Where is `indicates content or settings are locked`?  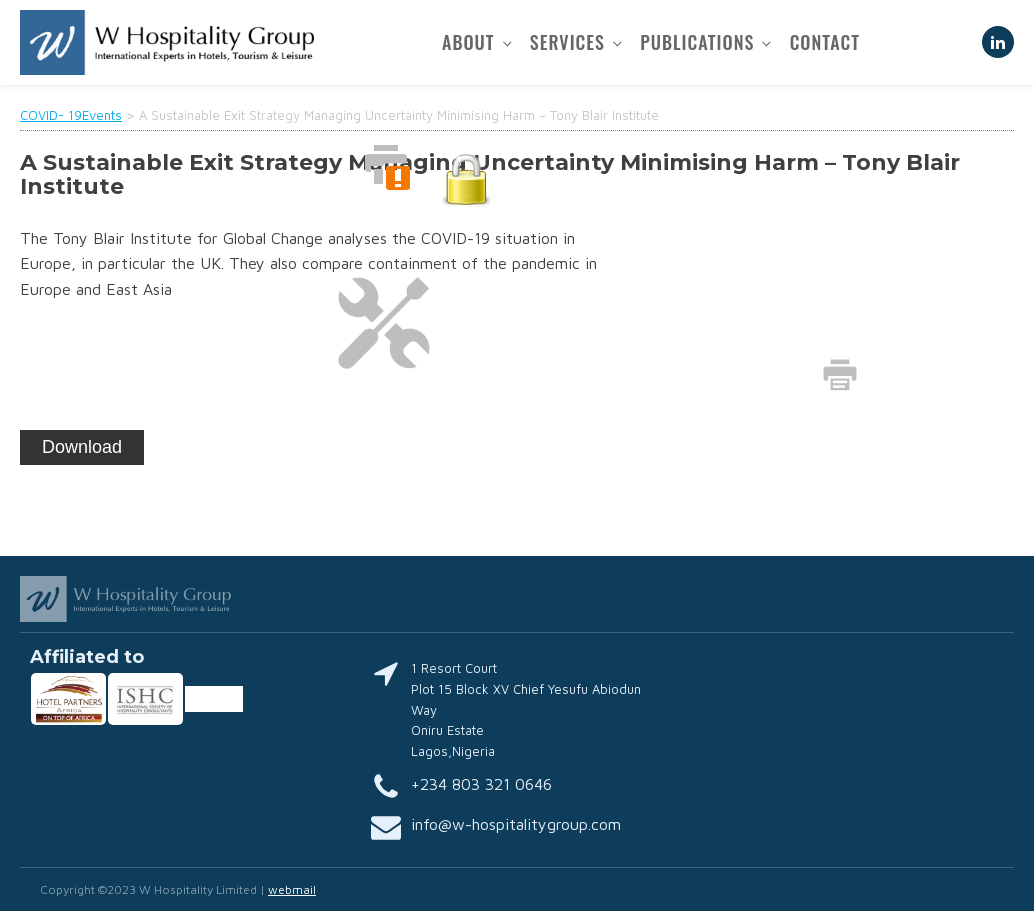
indicates content or settings are locked is located at coordinates (468, 180).